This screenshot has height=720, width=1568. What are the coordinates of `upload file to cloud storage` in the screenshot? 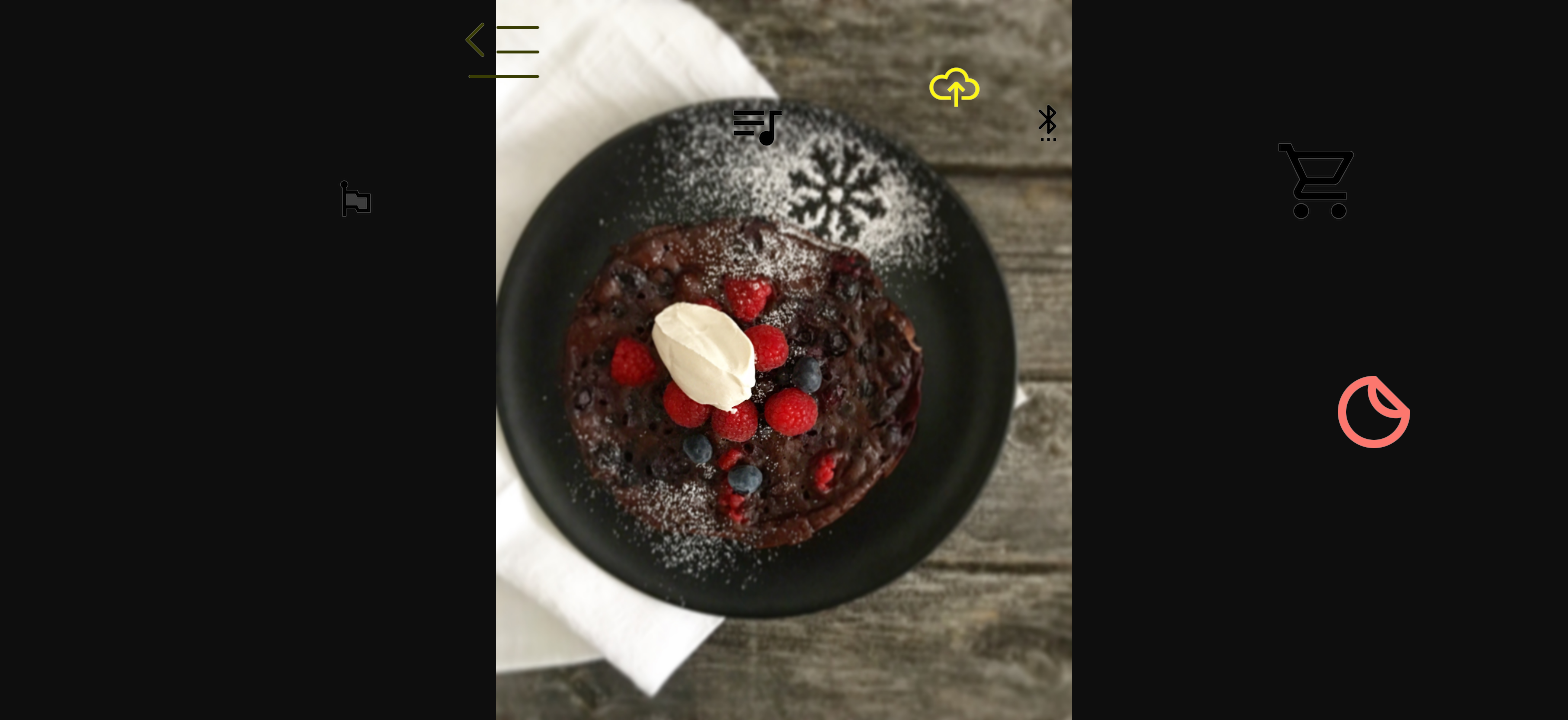 It's located at (954, 85).